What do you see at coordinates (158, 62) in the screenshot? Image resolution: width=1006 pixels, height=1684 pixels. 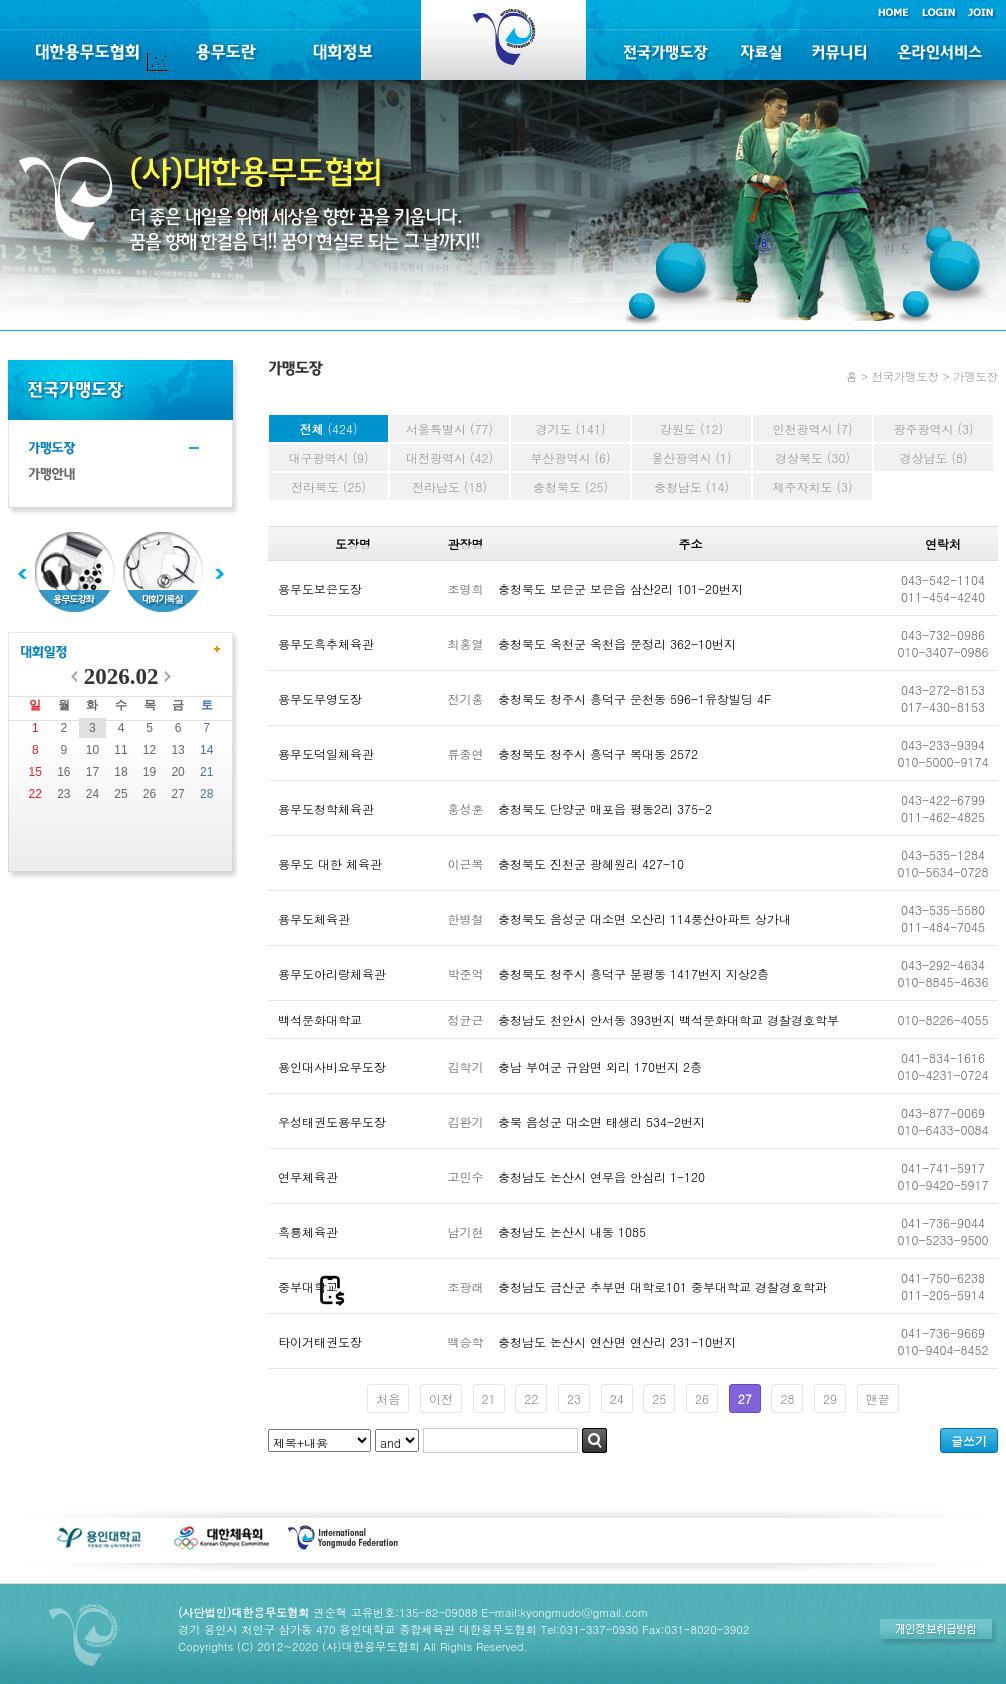 I see `view scatter plot data` at bounding box center [158, 62].